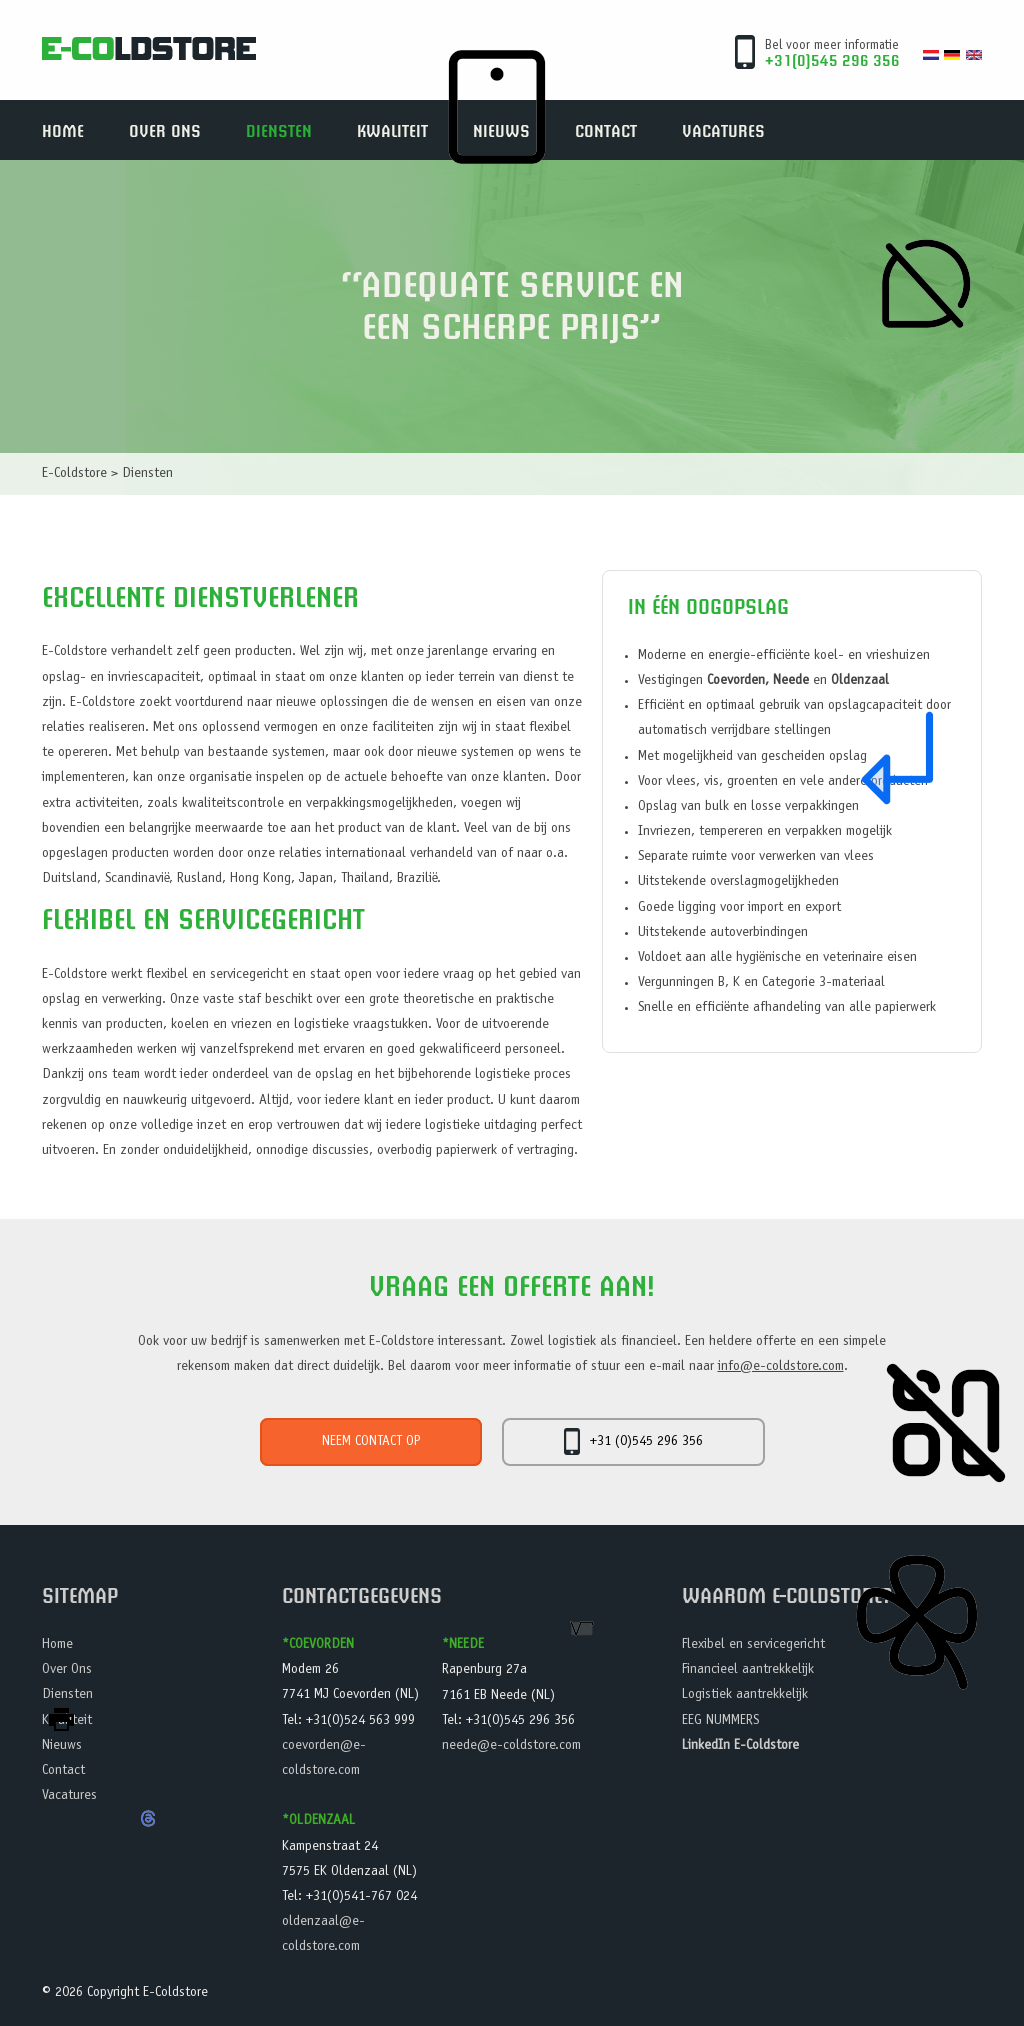 This screenshot has width=1024, height=2026. I want to click on indicates a lucky or bonus reward, so click(917, 1620).